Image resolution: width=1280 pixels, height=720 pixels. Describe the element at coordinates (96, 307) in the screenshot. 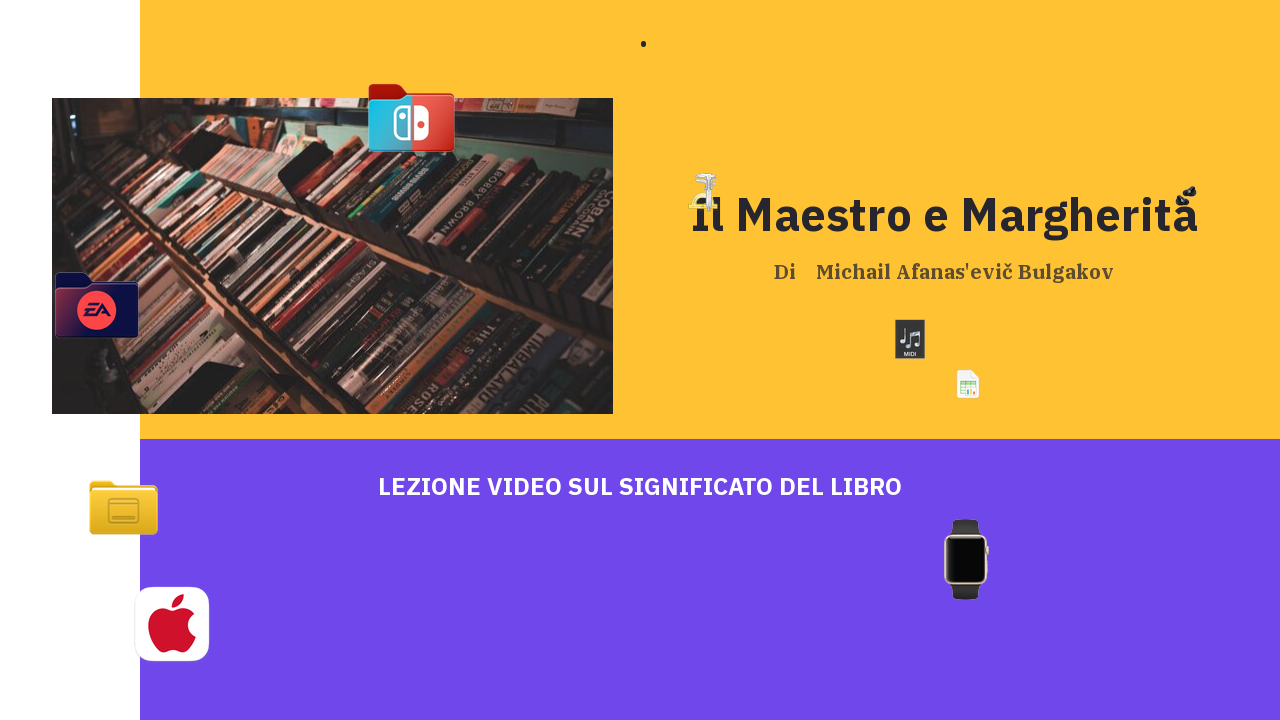

I see `folder for EA (Electronic Arts) games or applications` at that location.